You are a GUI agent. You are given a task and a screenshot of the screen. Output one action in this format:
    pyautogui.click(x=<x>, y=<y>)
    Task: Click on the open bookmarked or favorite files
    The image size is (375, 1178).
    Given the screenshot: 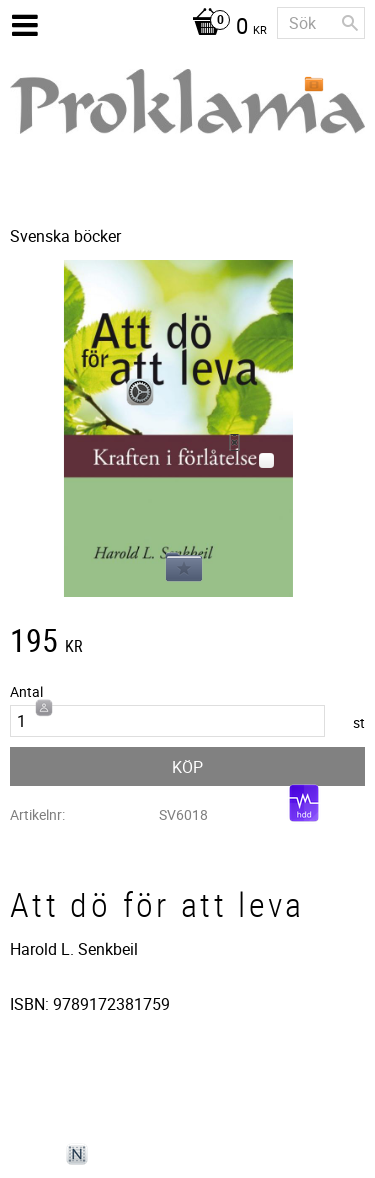 What is the action you would take?
    pyautogui.click(x=184, y=567)
    